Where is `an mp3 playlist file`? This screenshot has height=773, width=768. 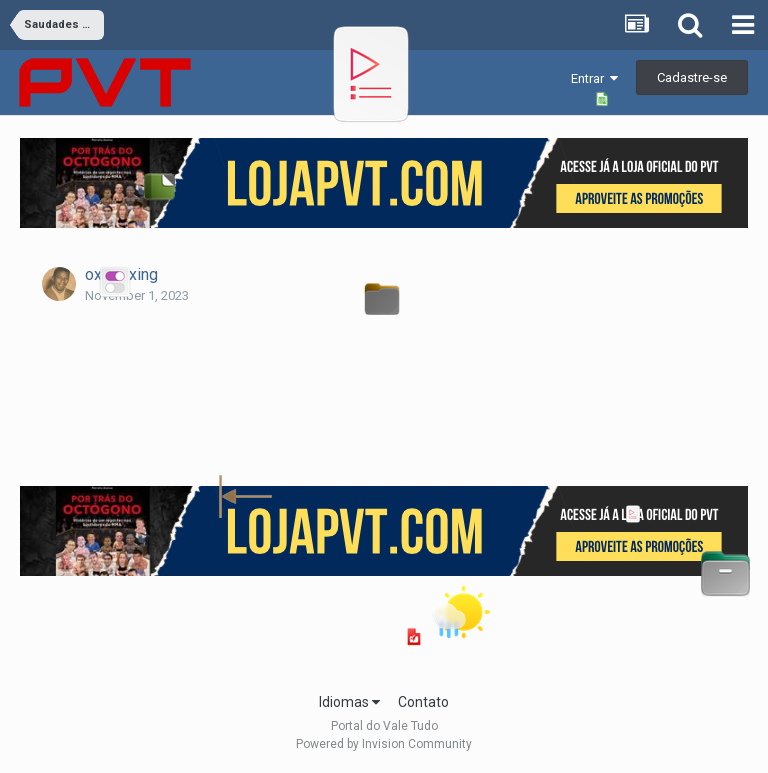 an mp3 playlist file is located at coordinates (633, 514).